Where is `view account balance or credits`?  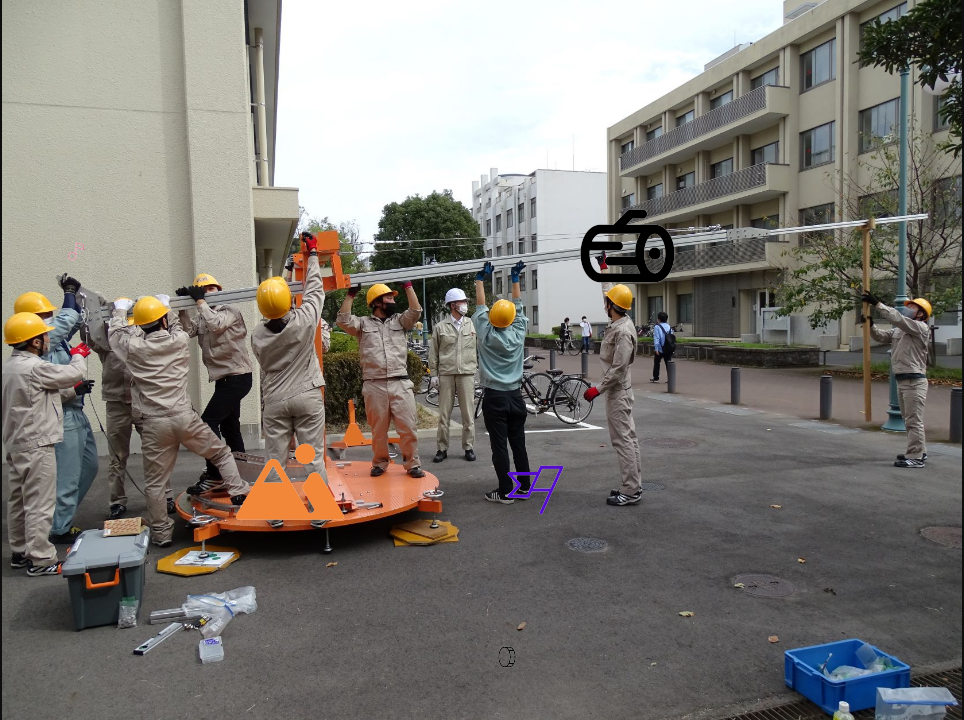
view account balance or credits is located at coordinates (507, 657).